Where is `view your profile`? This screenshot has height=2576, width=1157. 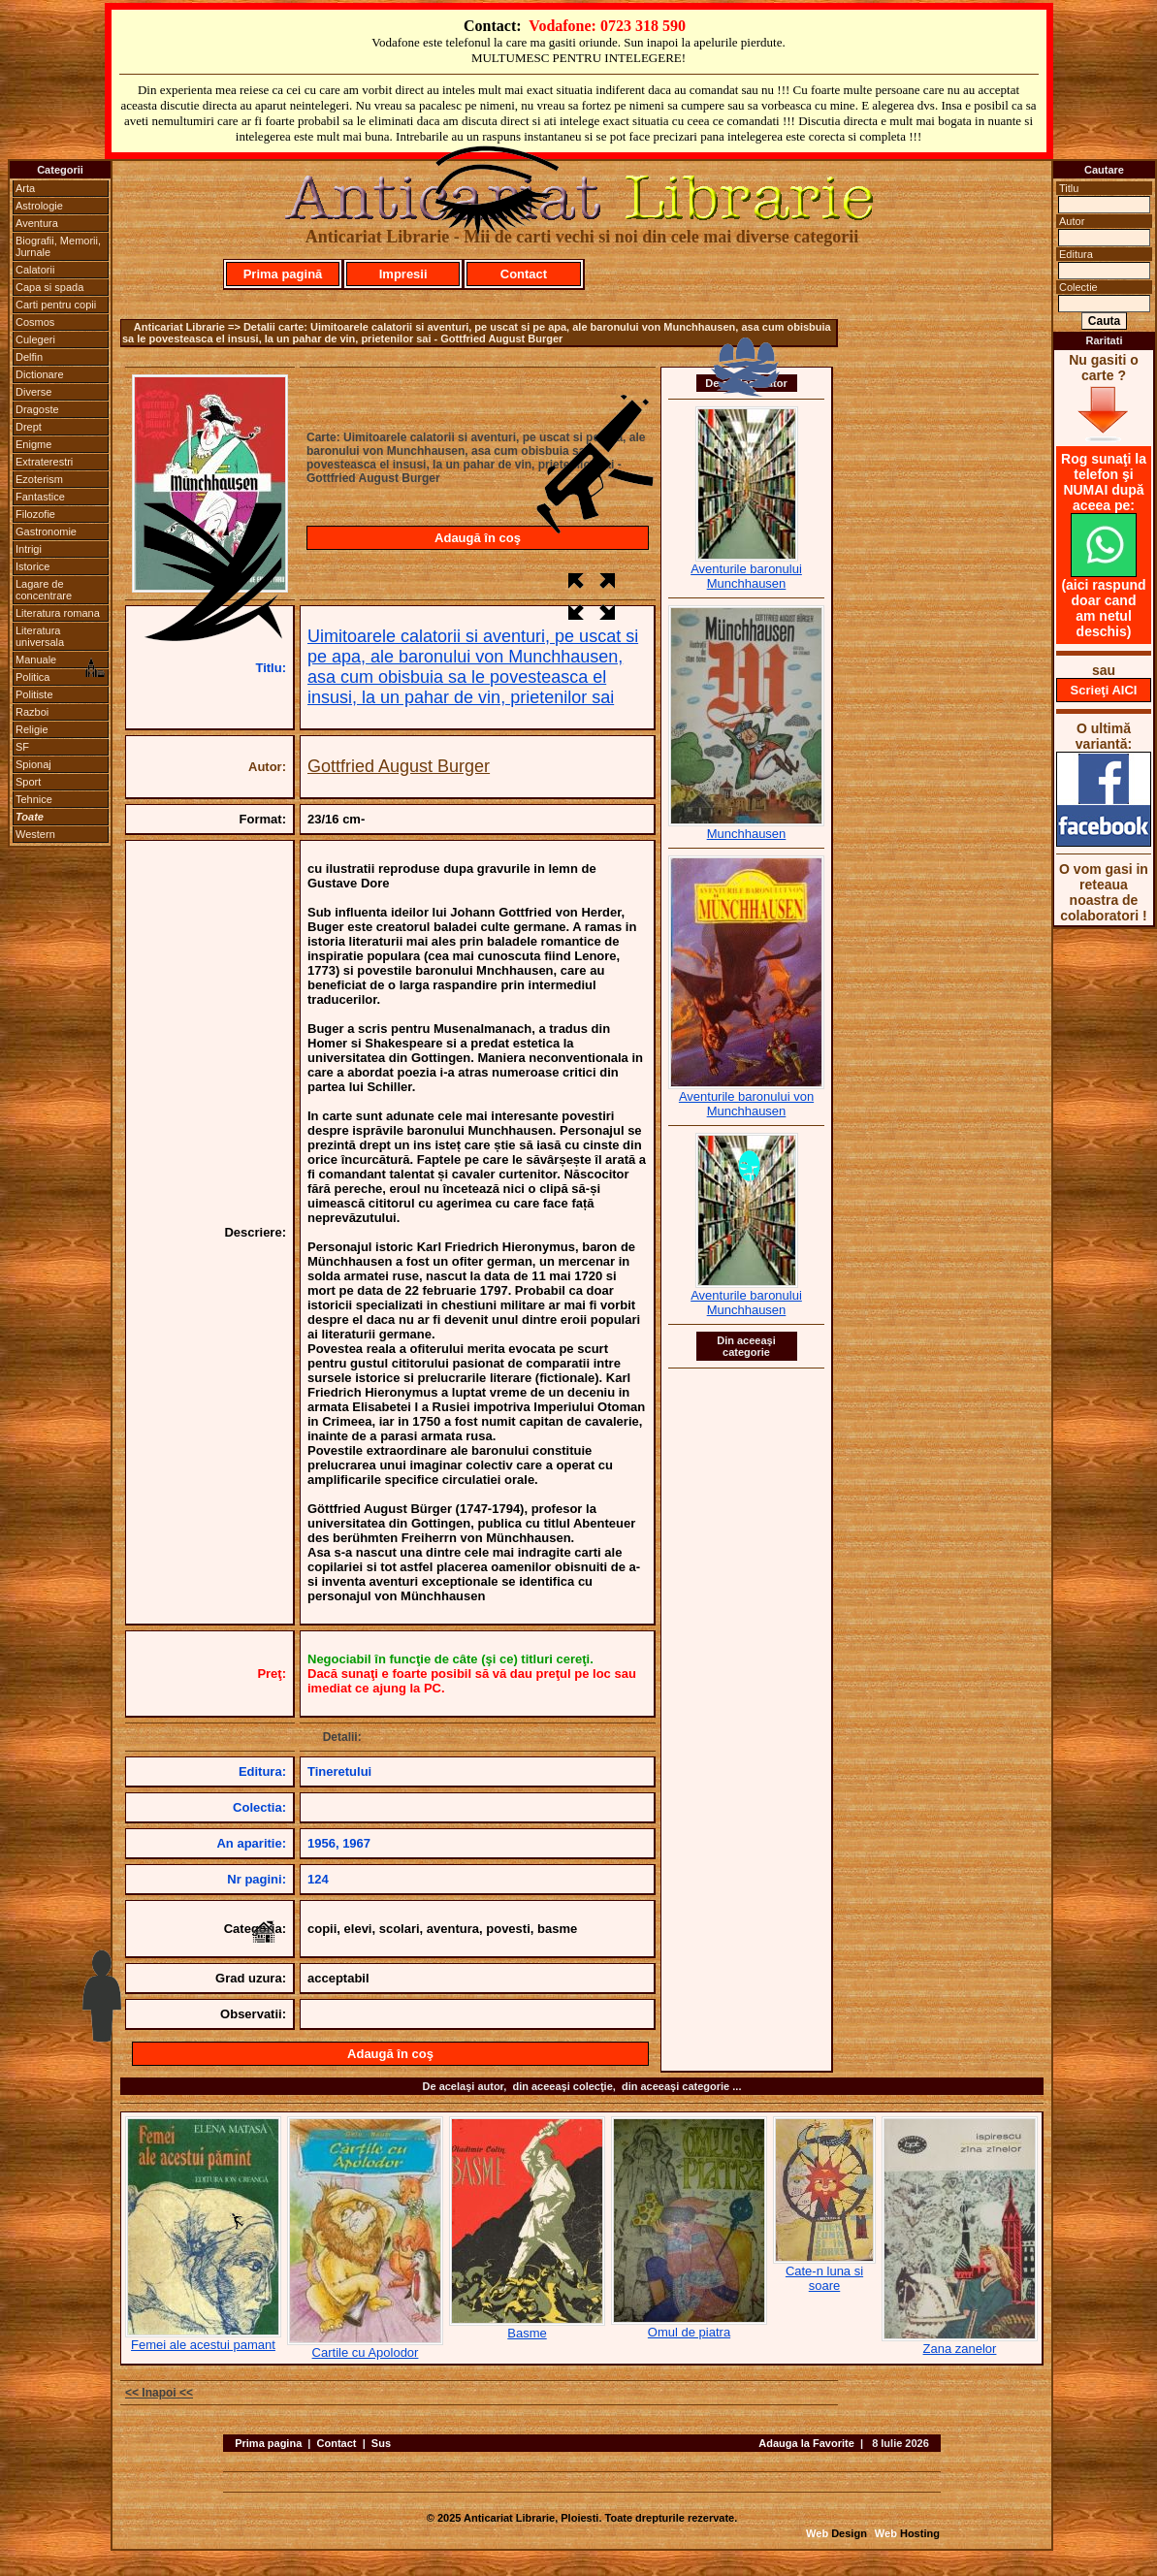 view your profile is located at coordinates (102, 1996).